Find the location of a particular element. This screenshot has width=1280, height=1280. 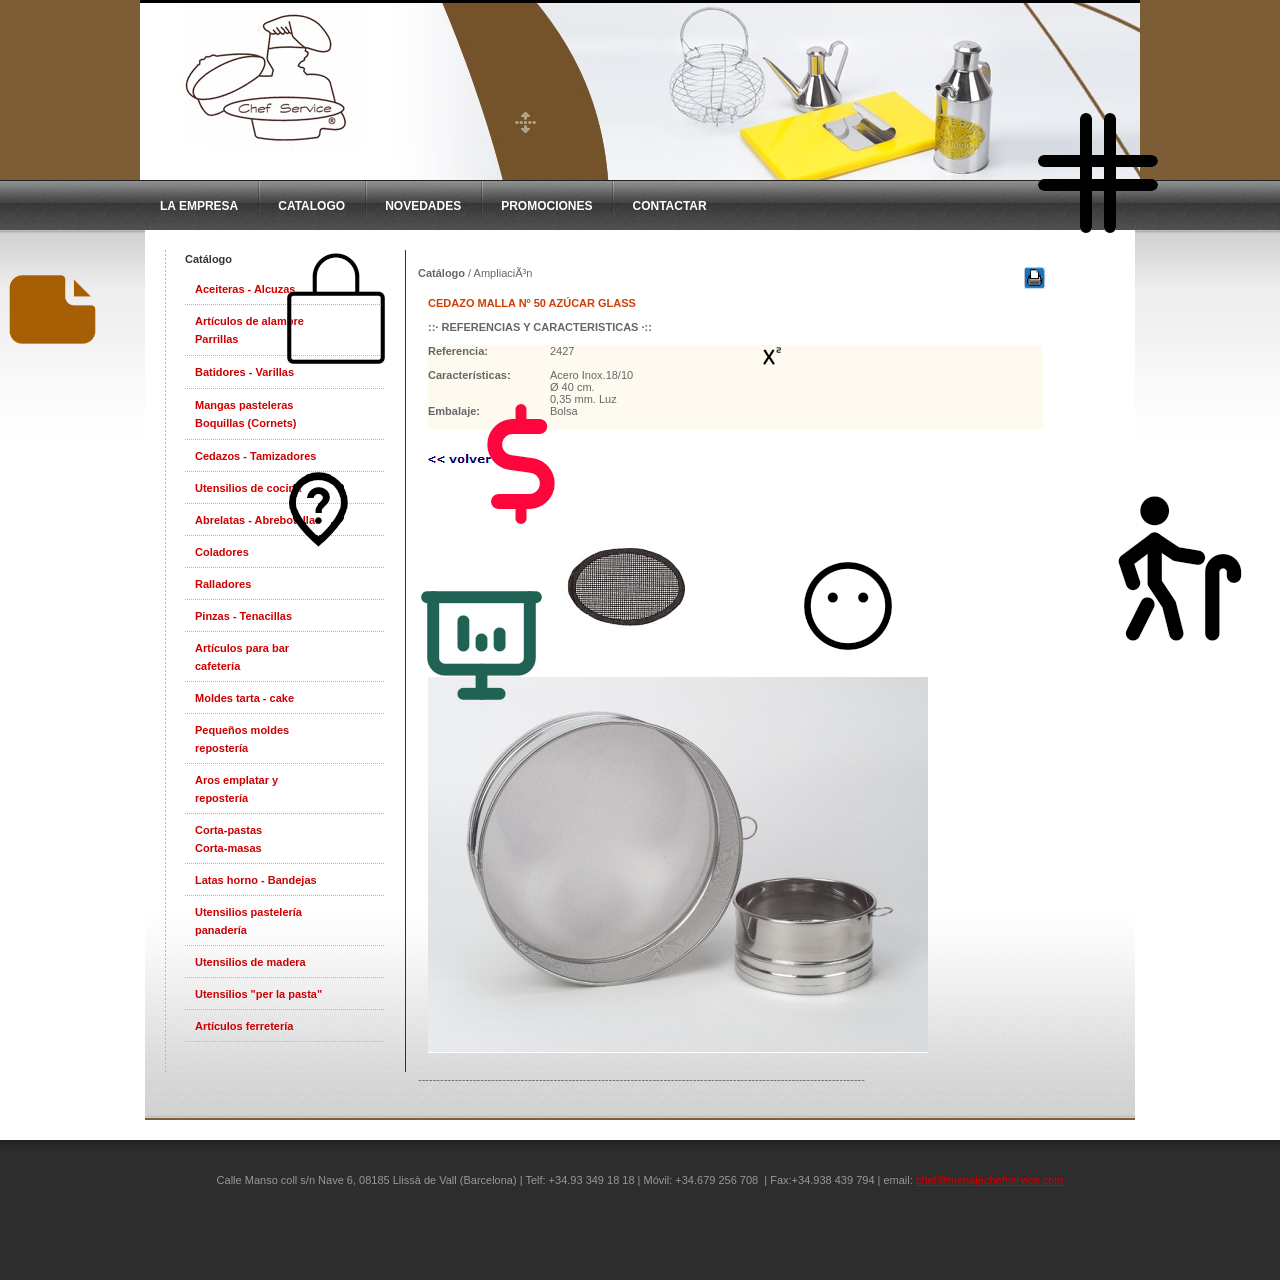

view presentation analytics is located at coordinates (481, 645).